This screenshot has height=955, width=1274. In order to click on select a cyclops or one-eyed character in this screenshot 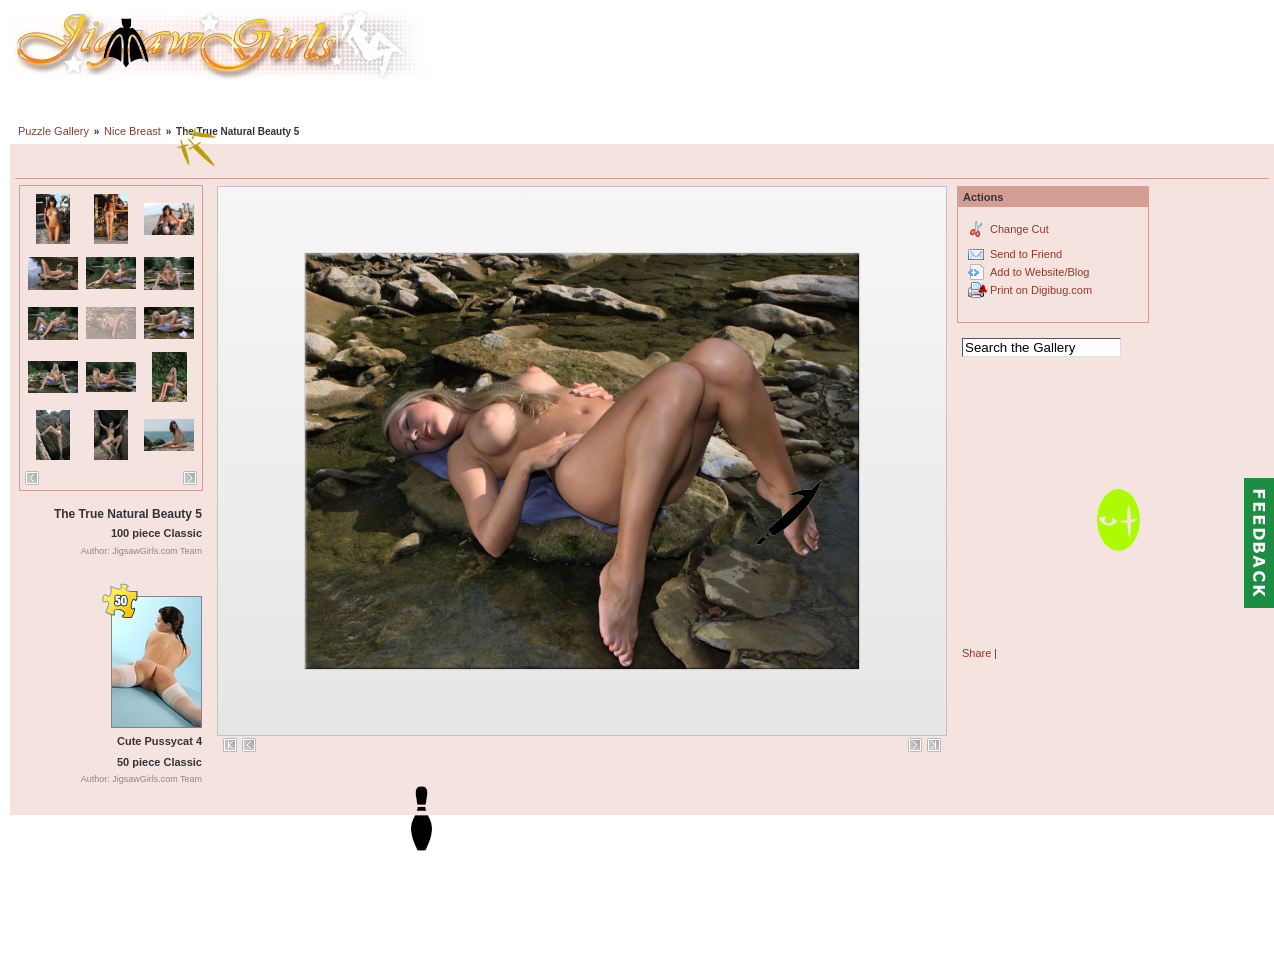, I will do `click(1118, 519)`.